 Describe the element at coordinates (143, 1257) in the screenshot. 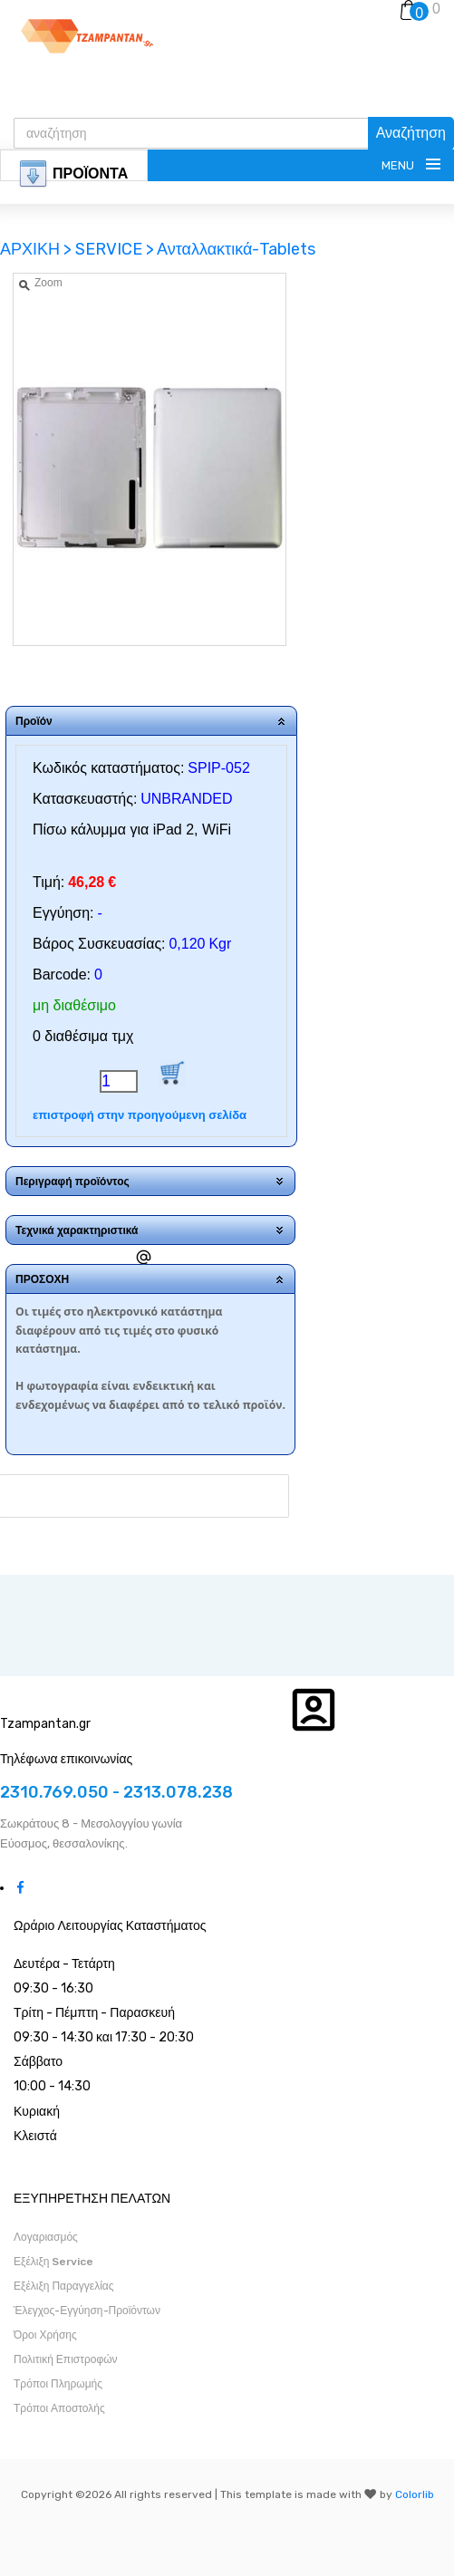

I see `compose a new email` at that location.